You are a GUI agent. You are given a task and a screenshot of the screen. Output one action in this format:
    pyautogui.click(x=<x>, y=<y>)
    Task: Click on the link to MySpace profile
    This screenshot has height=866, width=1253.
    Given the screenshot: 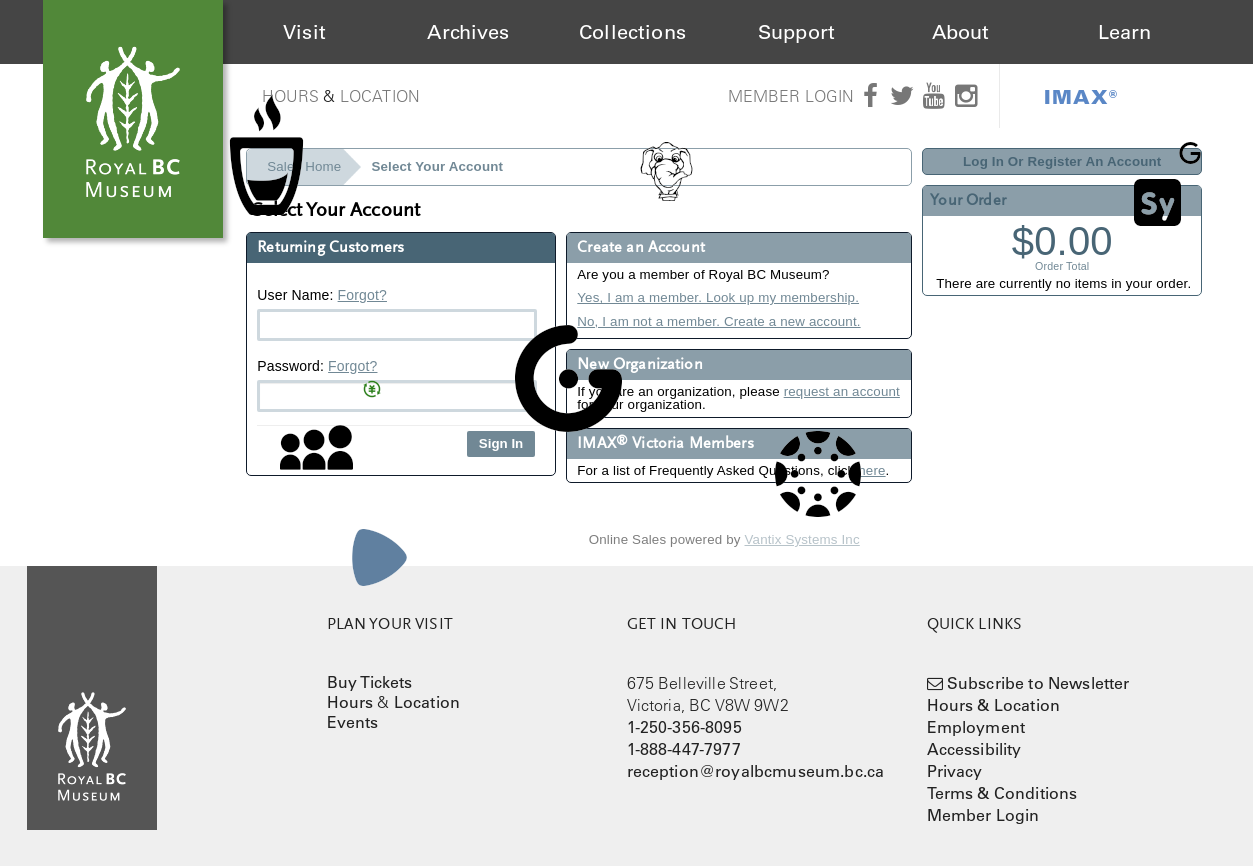 What is the action you would take?
    pyautogui.click(x=316, y=447)
    